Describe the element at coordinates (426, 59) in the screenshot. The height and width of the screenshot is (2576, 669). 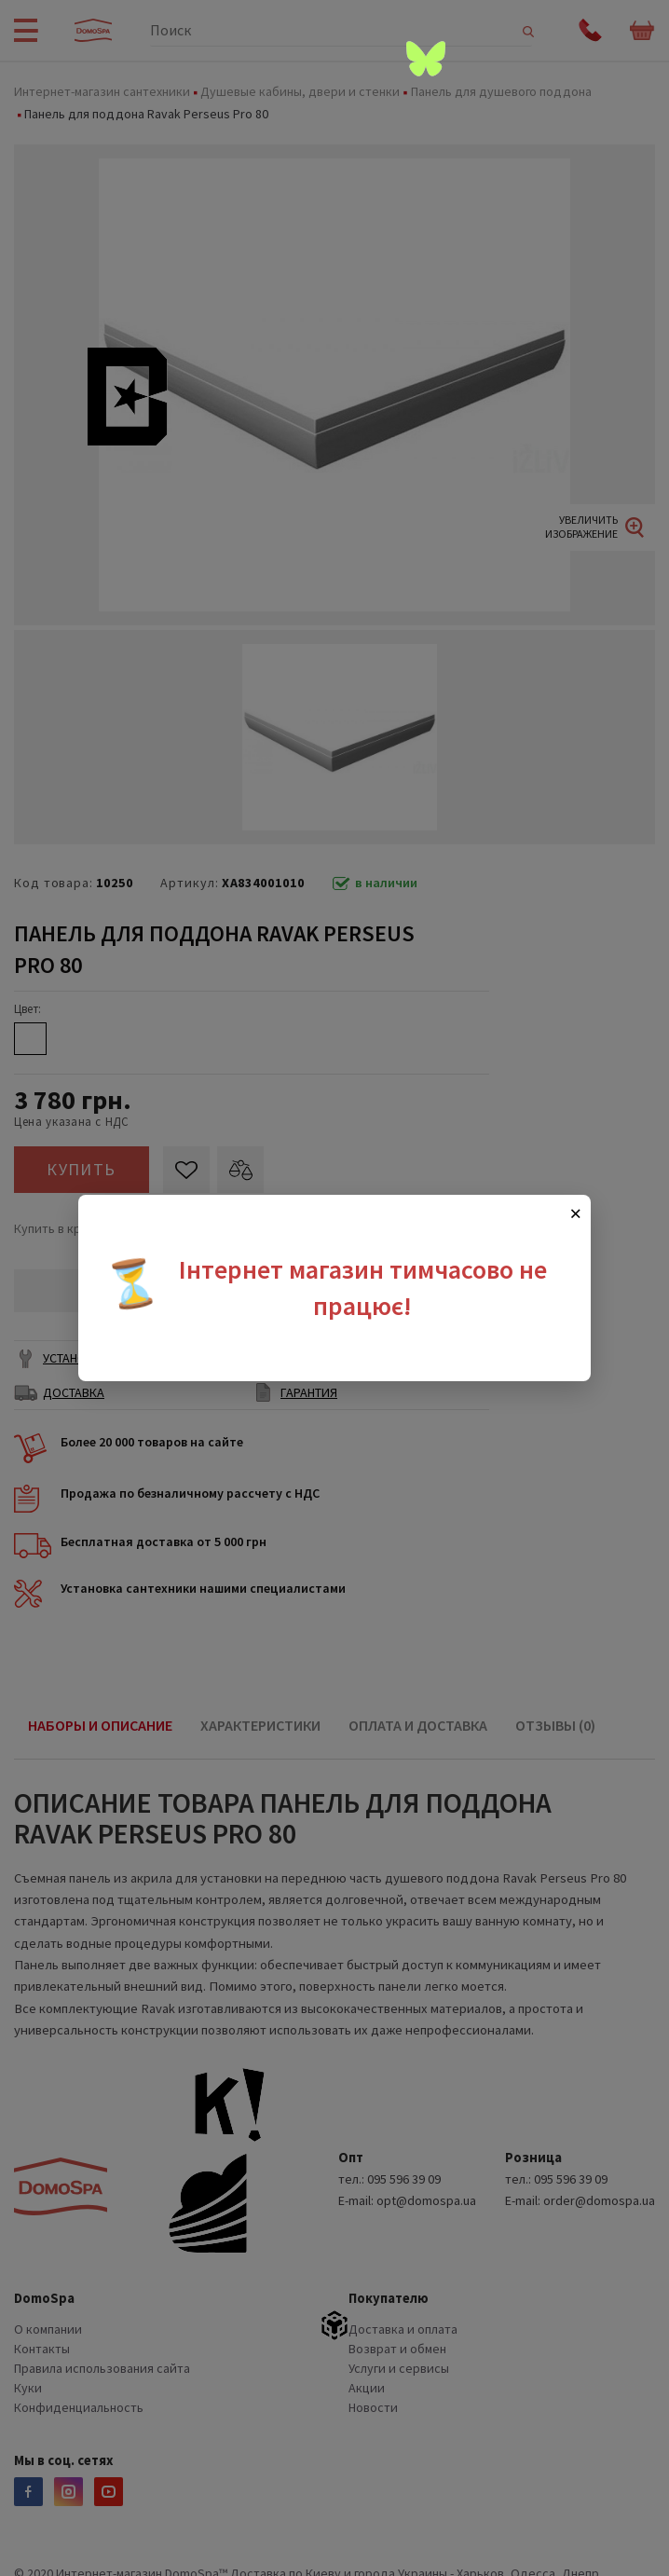
I see `open the Bluesky app` at that location.